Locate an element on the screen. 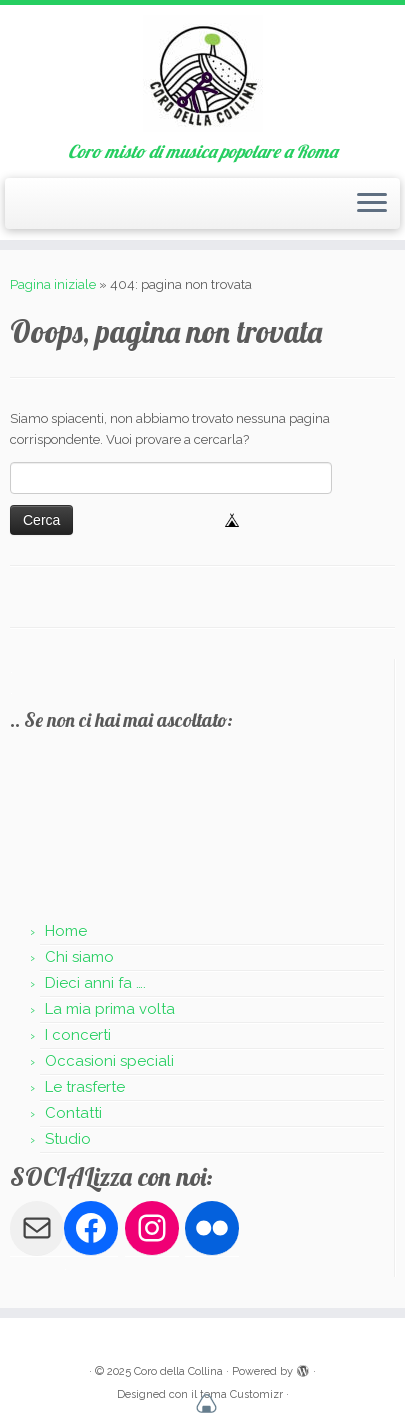  access tangent or derivative tools in a math application is located at coordinates (197, 92).